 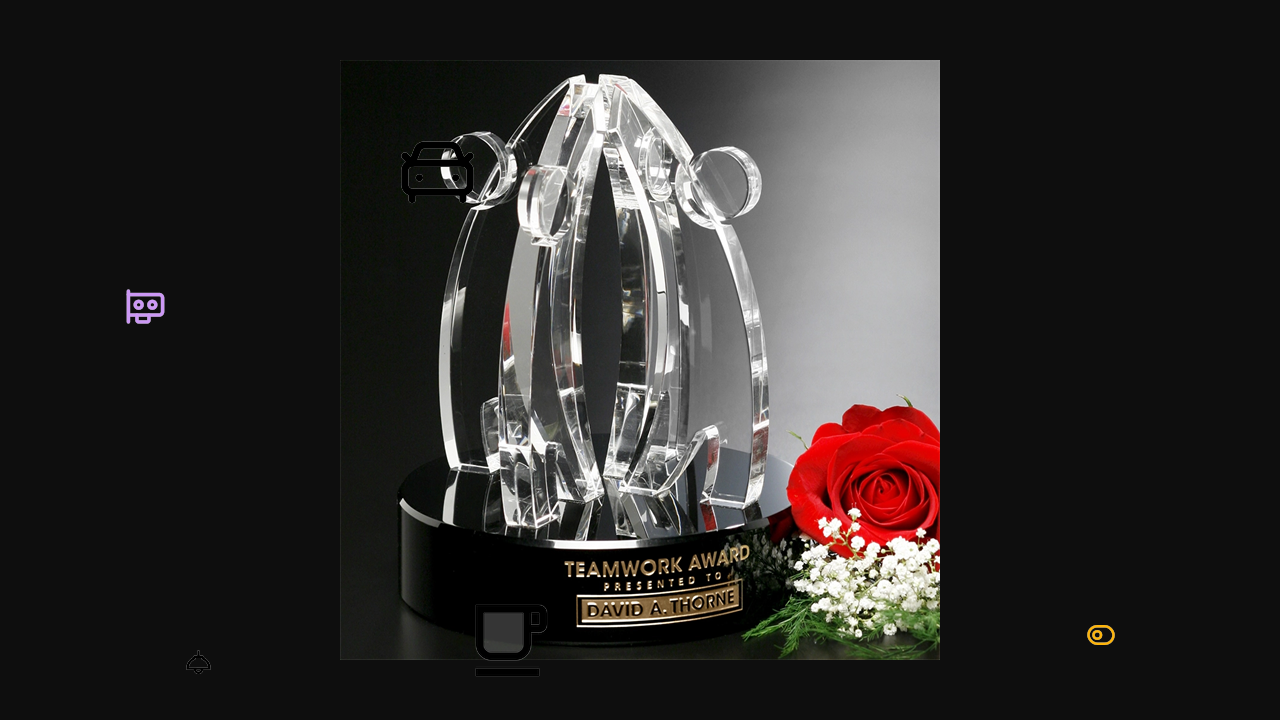 I want to click on view graphics card or GPU information, so click(x=145, y=306).